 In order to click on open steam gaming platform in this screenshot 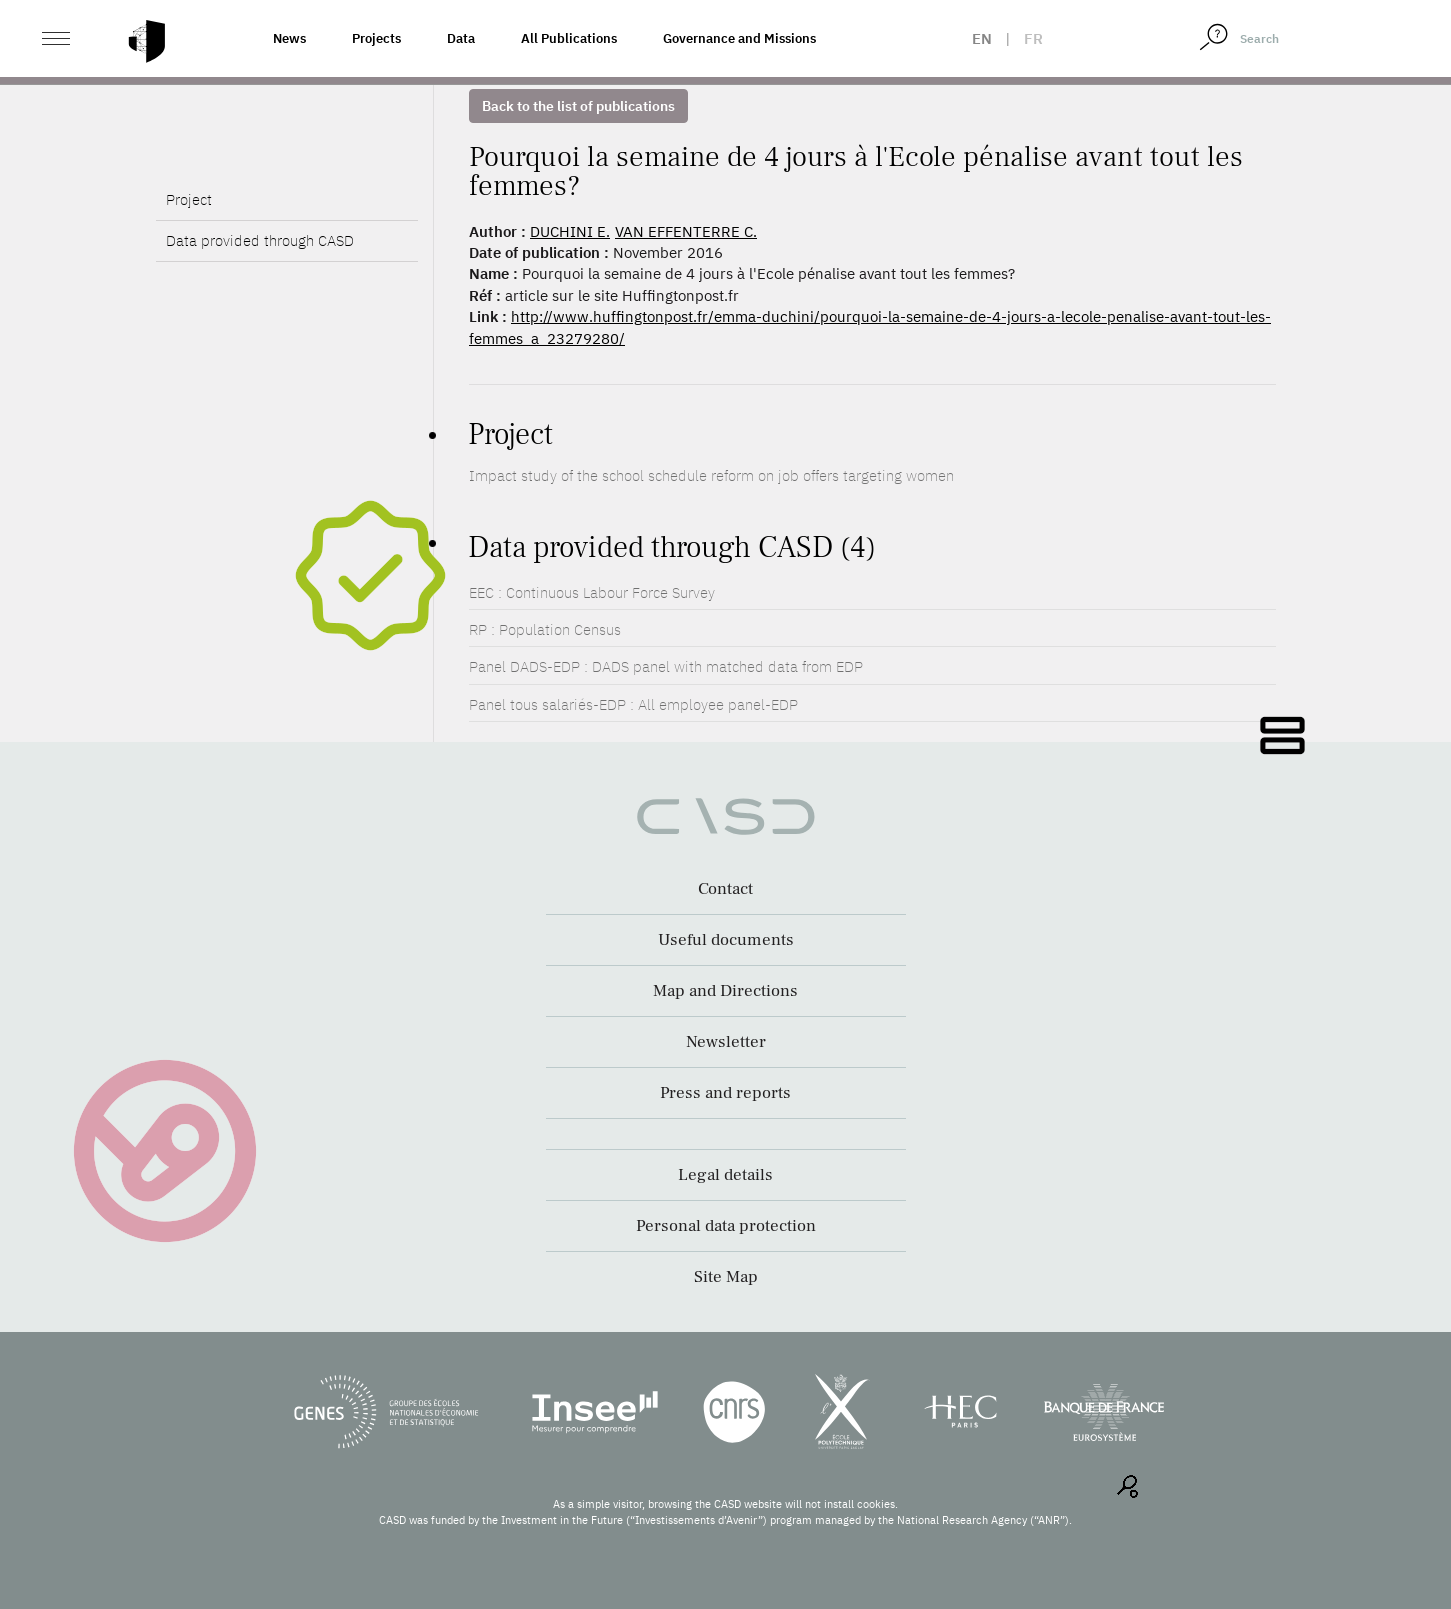, I will do `click(165, 1151)`.